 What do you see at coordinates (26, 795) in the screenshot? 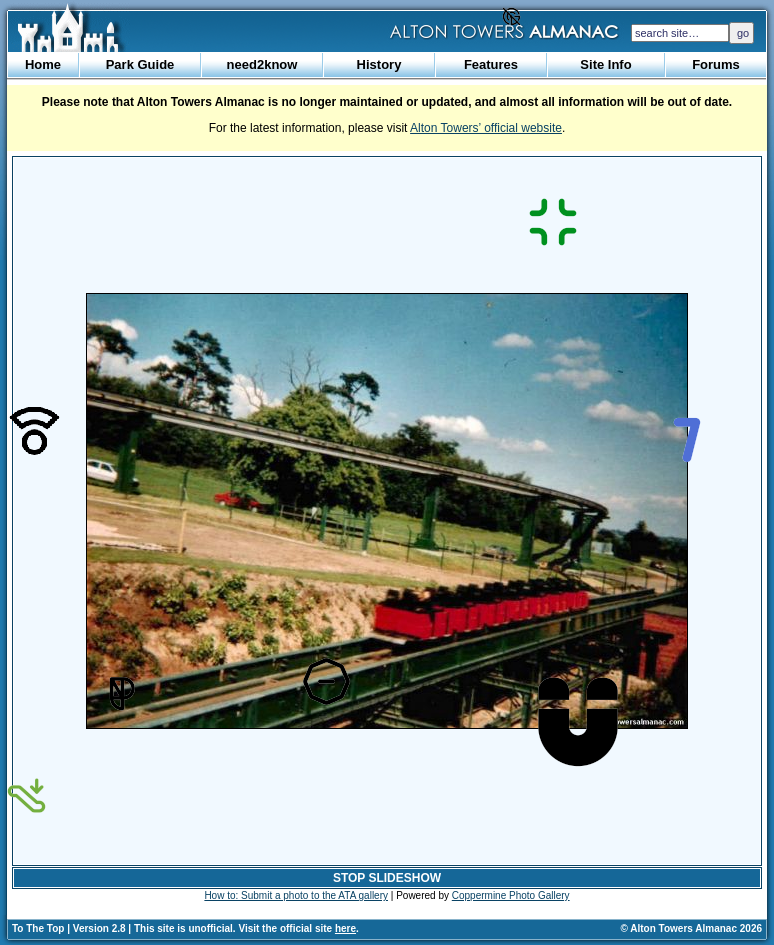
I see `indicates escalator going down` at bounding box center [26, 795].